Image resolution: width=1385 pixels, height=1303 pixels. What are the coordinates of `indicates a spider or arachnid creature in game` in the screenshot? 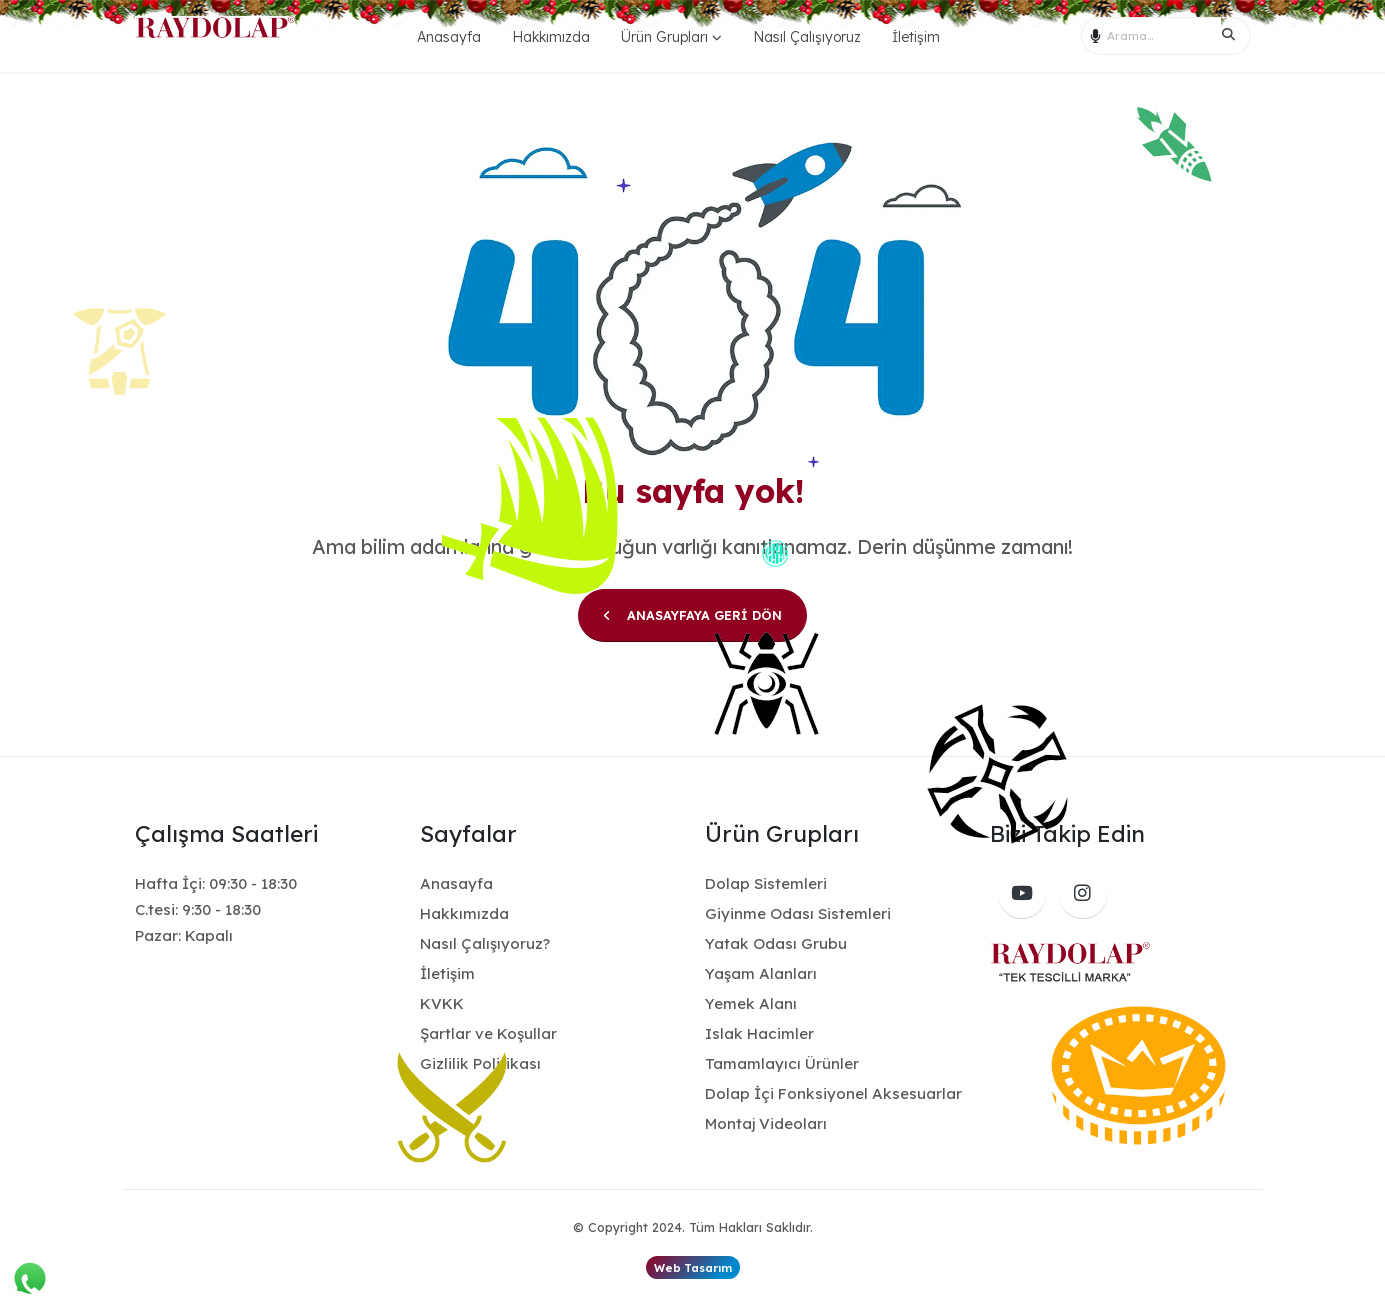 It's located at (766, 683).